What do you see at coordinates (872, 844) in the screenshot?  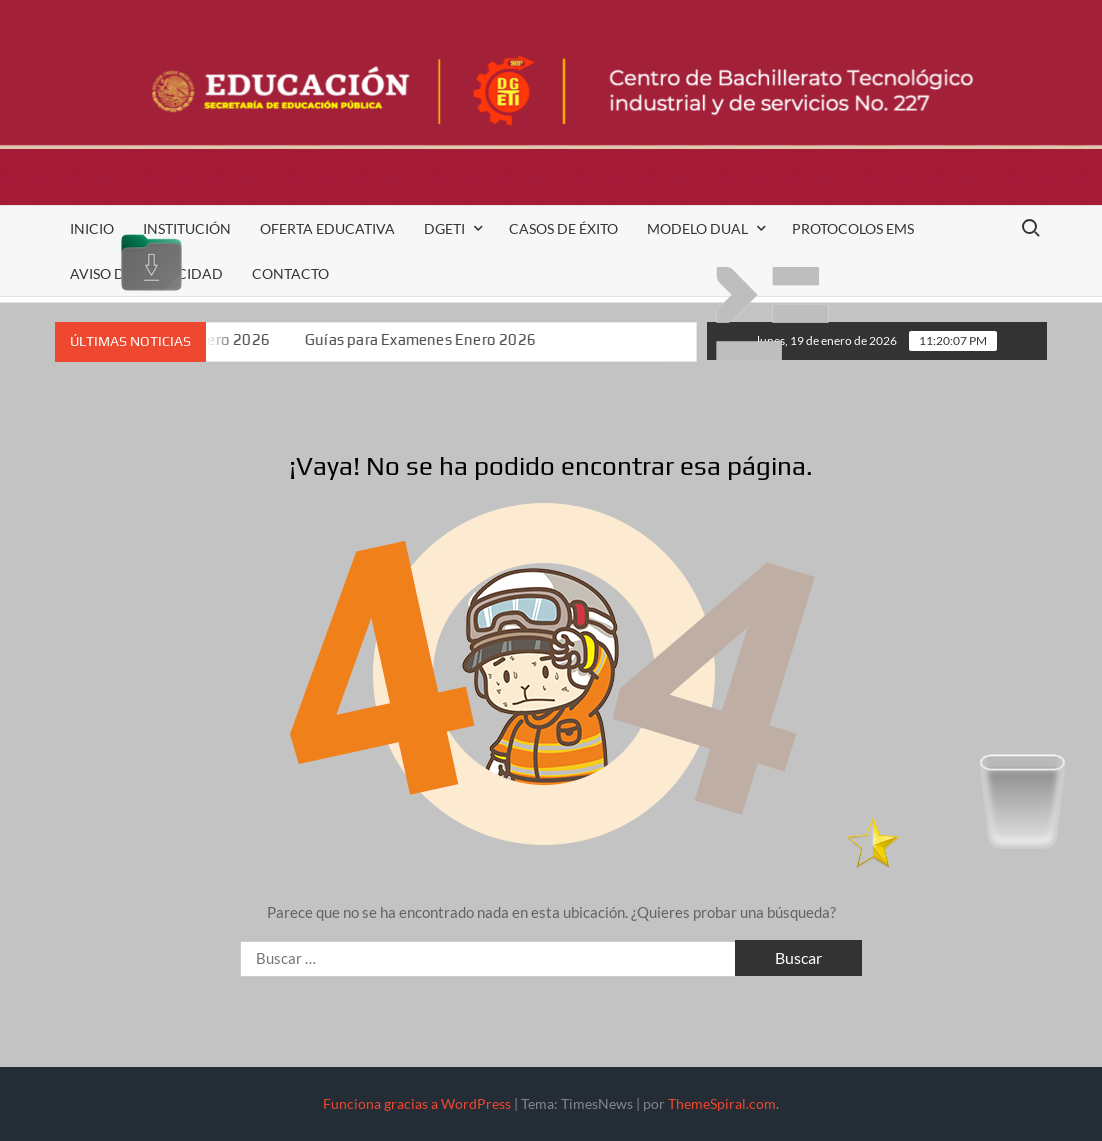 I see `indicates a partial or half rating` at bounding box center [872, 844].